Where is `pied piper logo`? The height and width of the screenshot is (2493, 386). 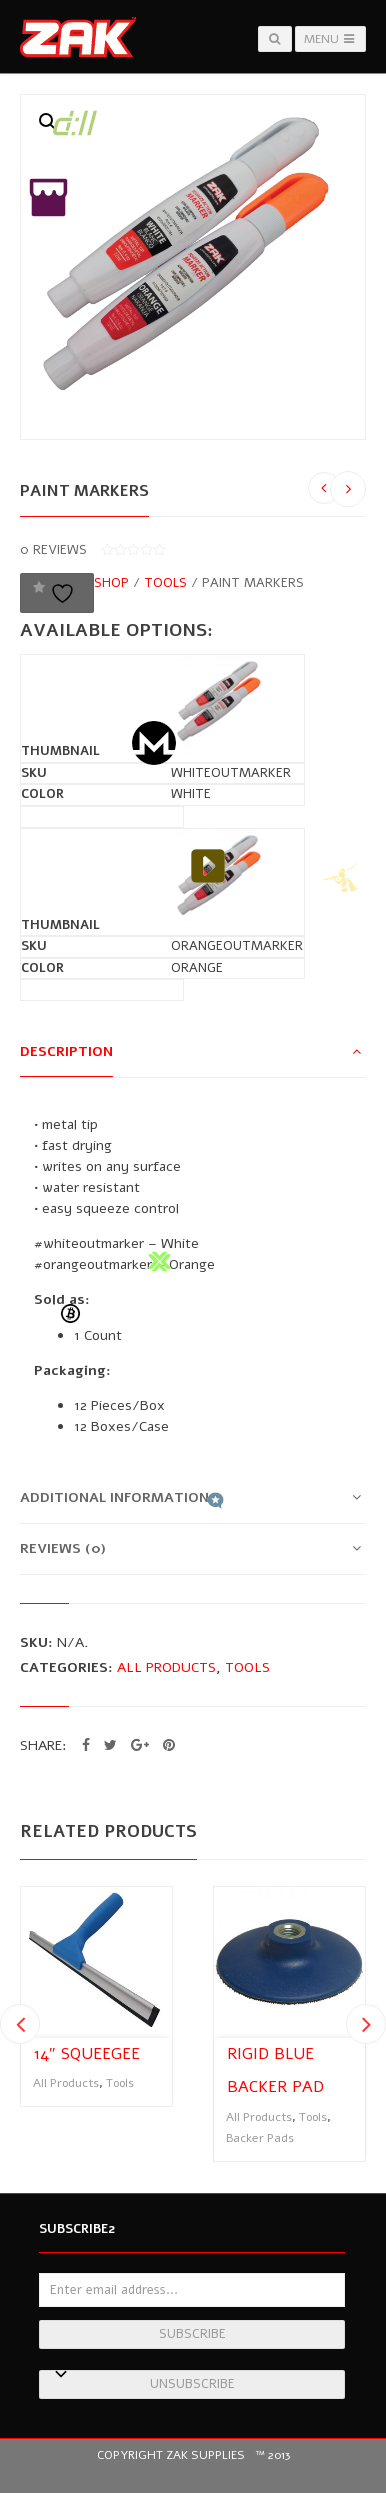
pied piper logo is located at coordinates (340, 876).